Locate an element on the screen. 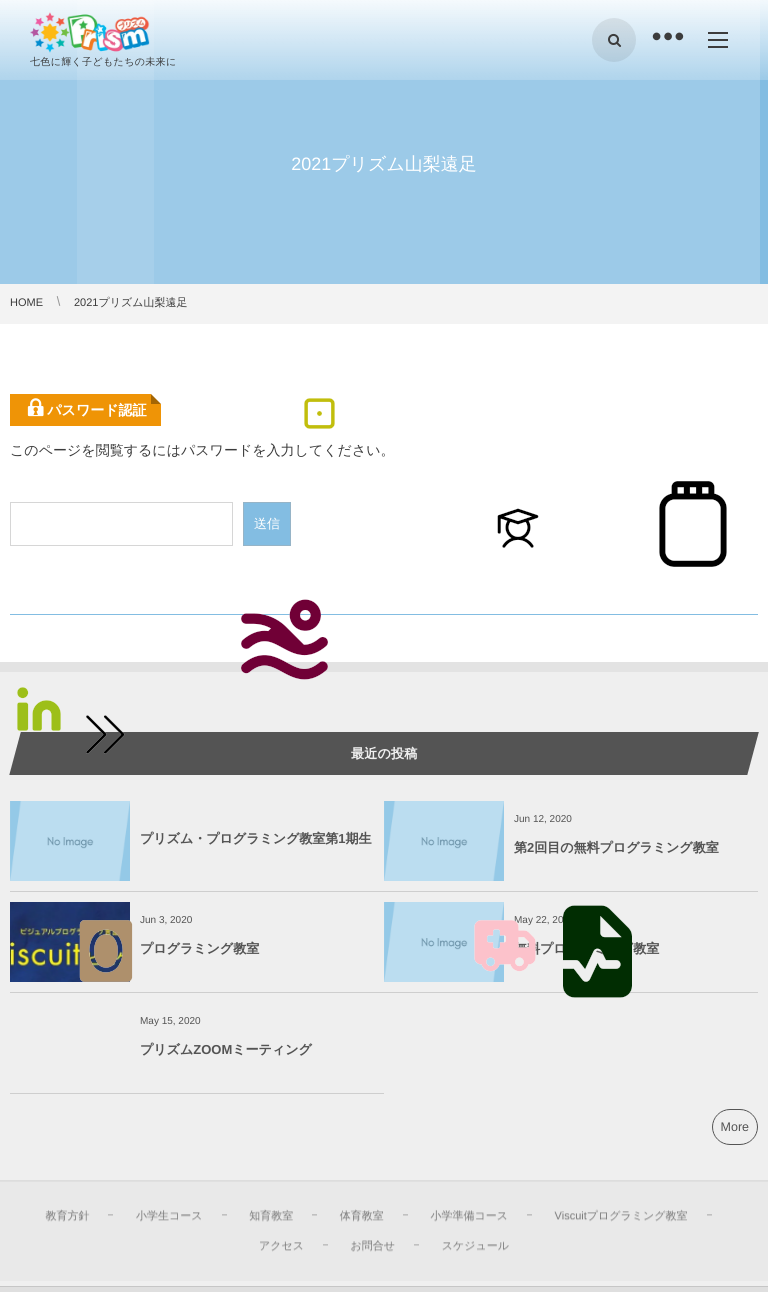 Image resolution: width=768 pixels, height=1292 pixels. skip forward or advance to next item is located at coordinates (103, 734).